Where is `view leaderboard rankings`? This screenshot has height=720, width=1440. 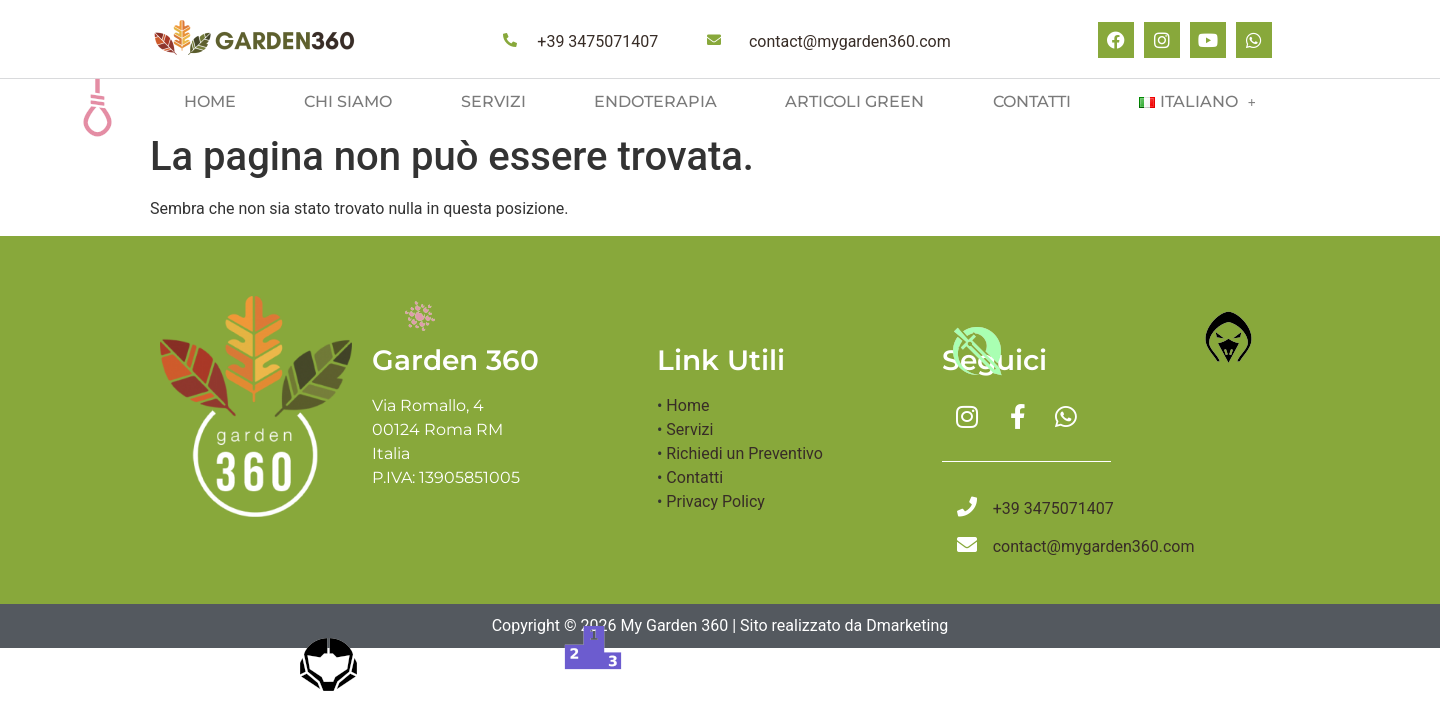 view leaderboard rankings is located at coordinates (593, 641).